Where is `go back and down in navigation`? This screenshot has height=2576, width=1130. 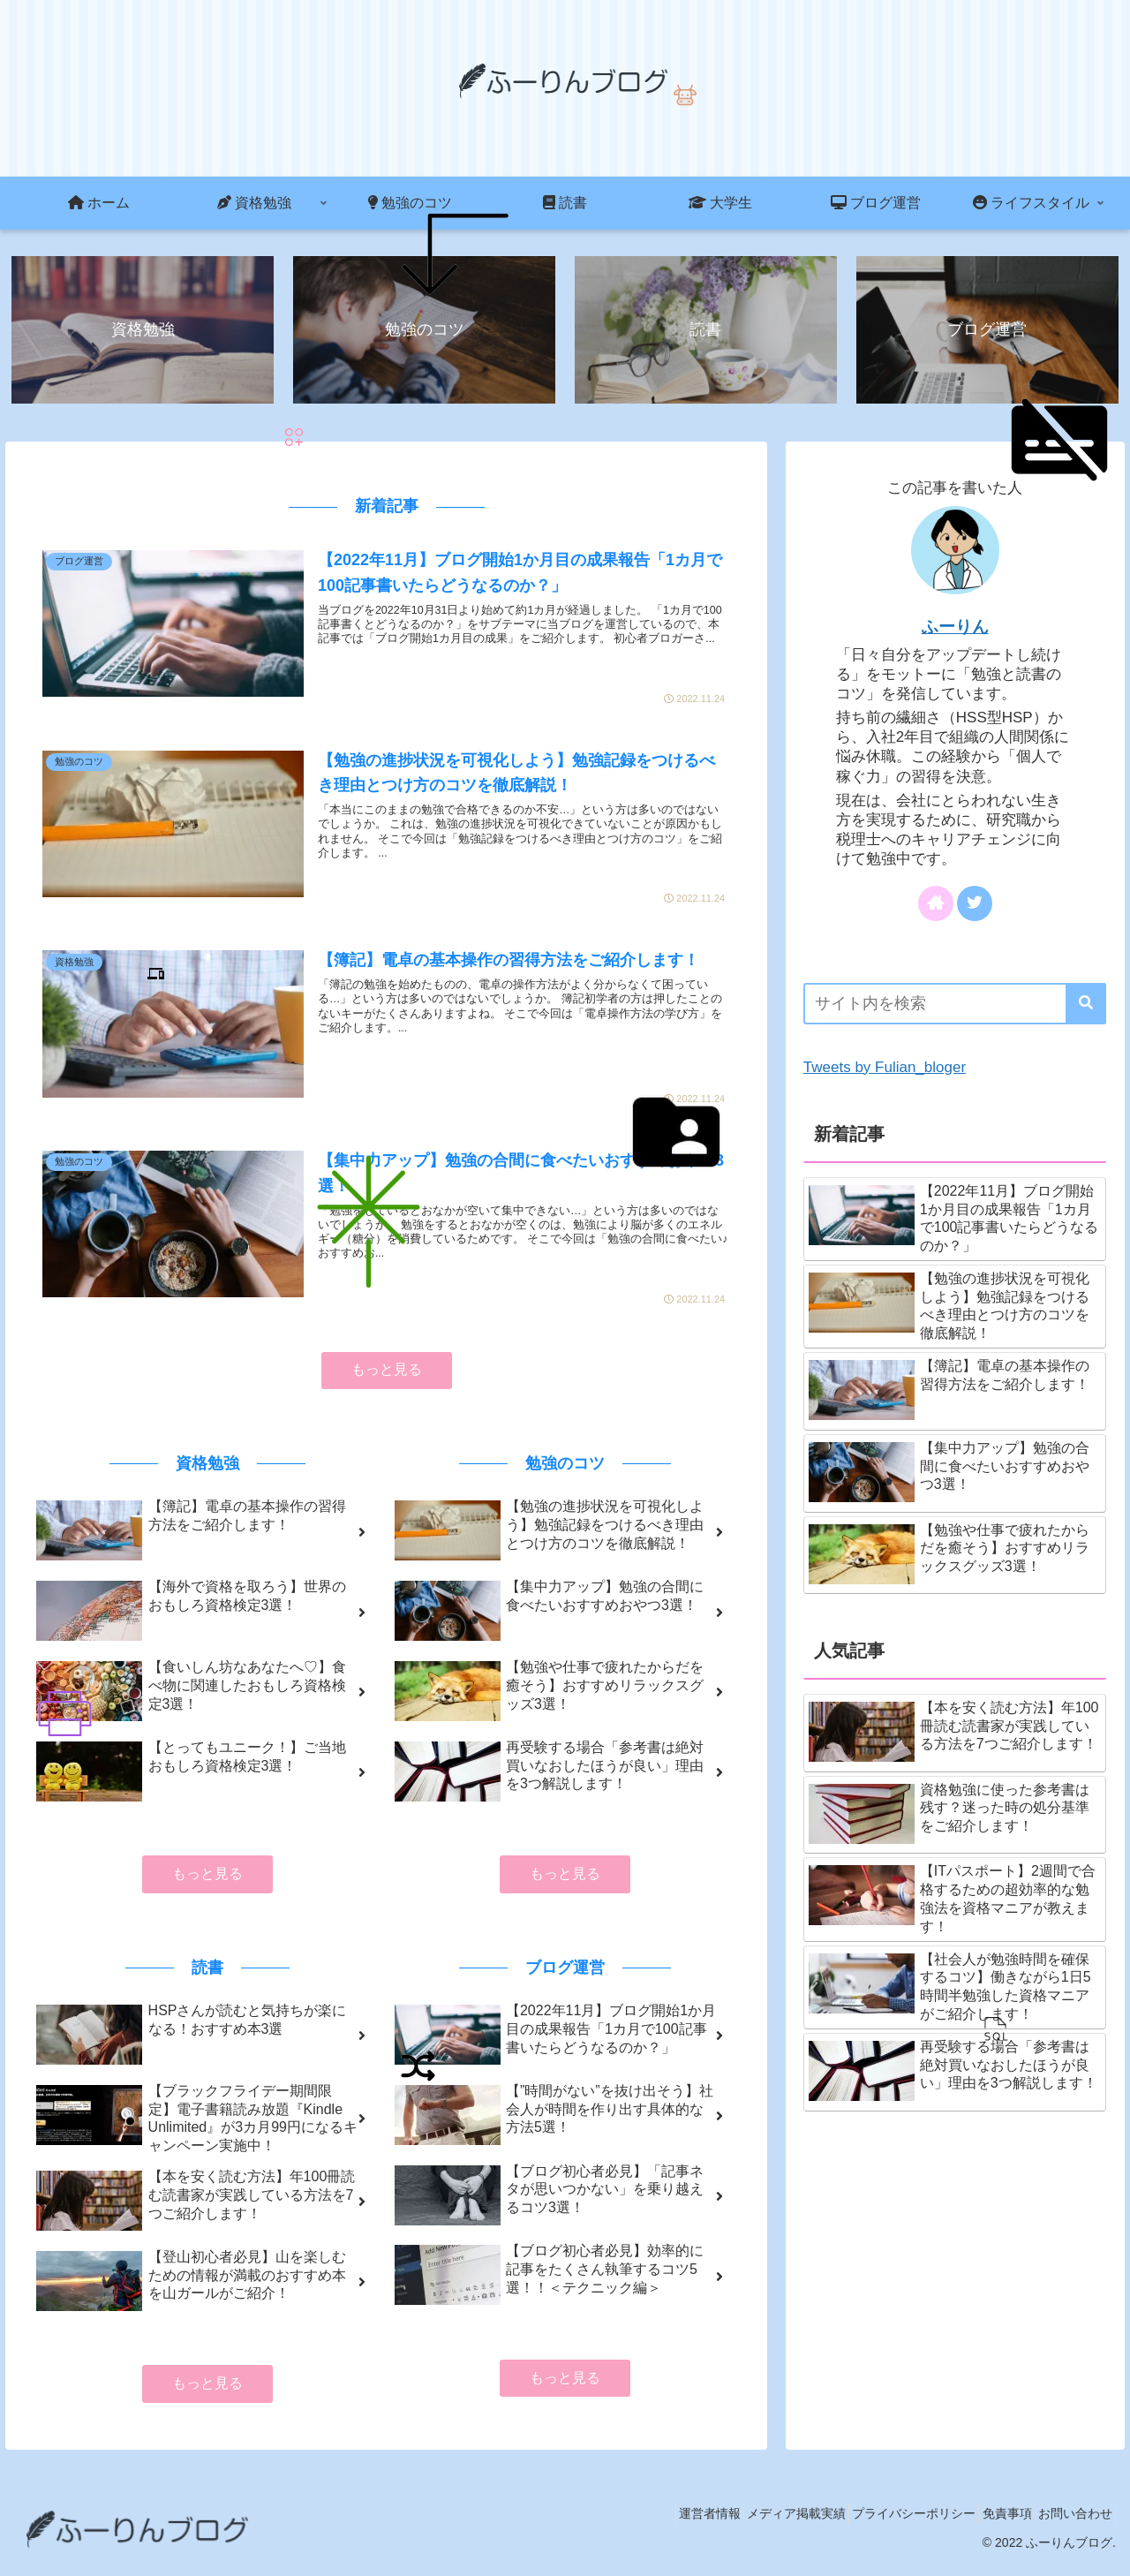 go back and down in navigation is located at coordinates (451, 246).